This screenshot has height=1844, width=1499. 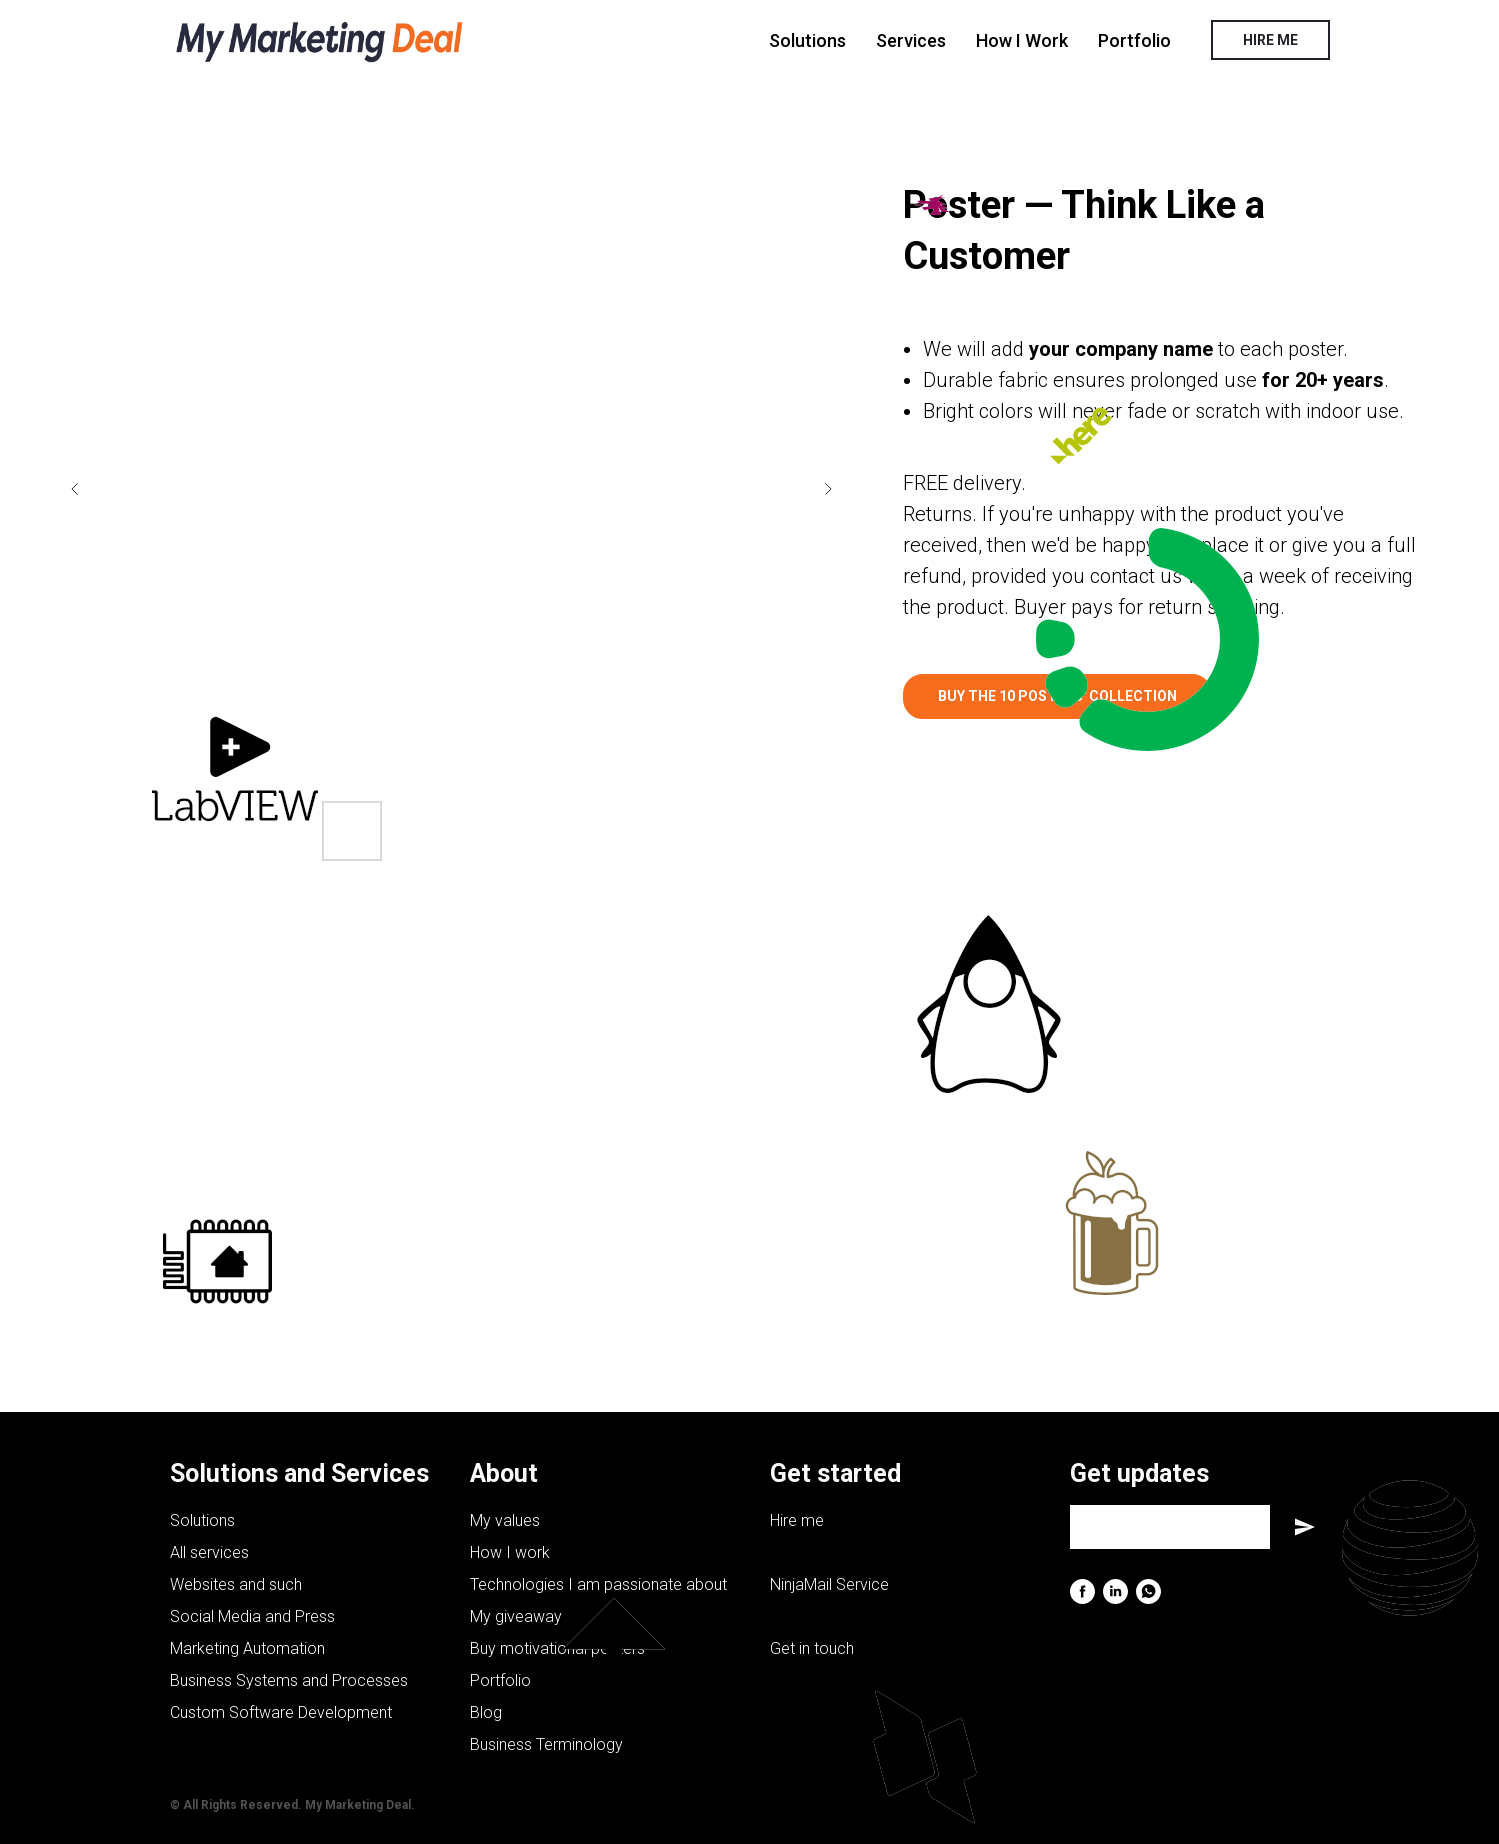 I want to click on link to homebrew package manager website, so click(x=1112, y=1223).